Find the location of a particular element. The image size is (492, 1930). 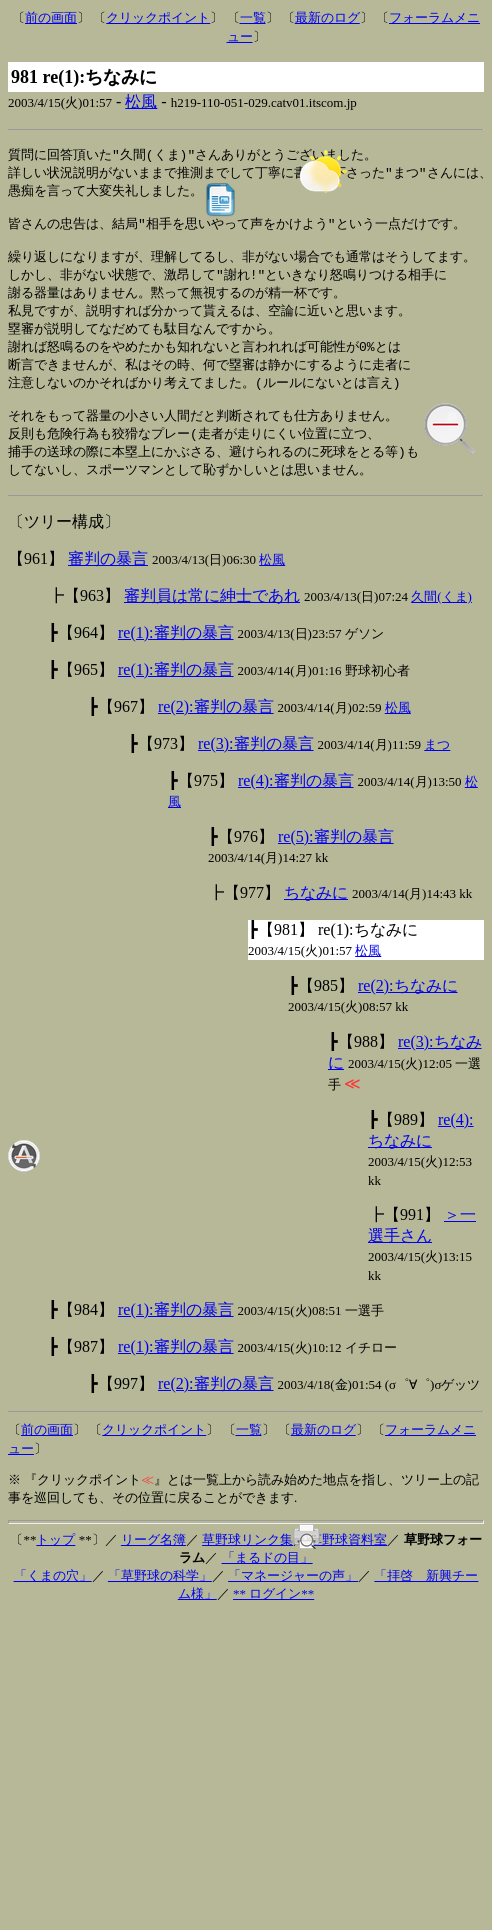

open a text document file is located at coordinates (220, 199).